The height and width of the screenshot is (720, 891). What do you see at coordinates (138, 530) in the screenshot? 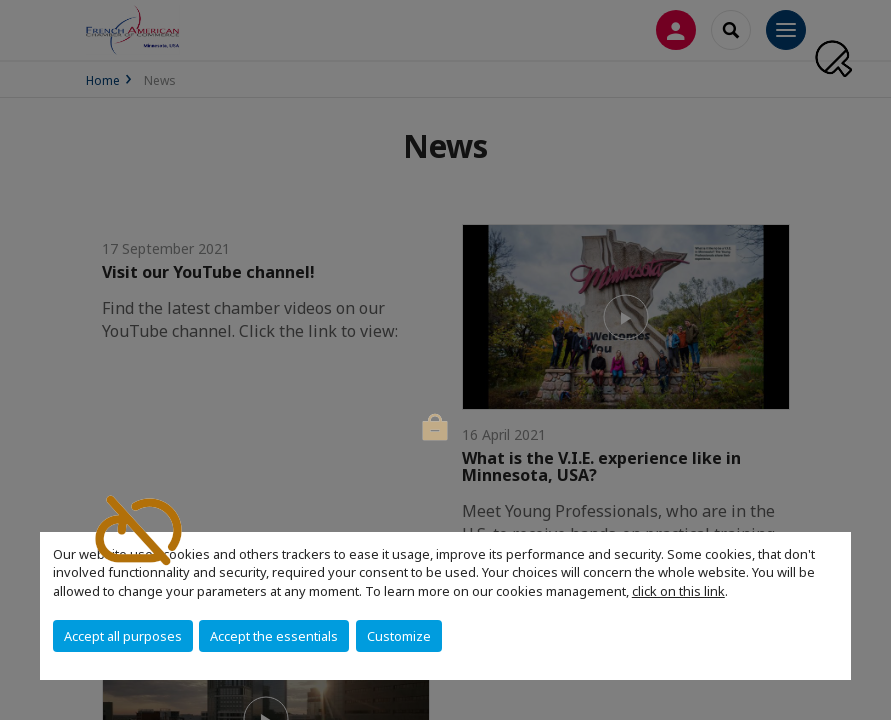
I see `indicates no cloud connection or offline status` at bounding box center [138, 530].